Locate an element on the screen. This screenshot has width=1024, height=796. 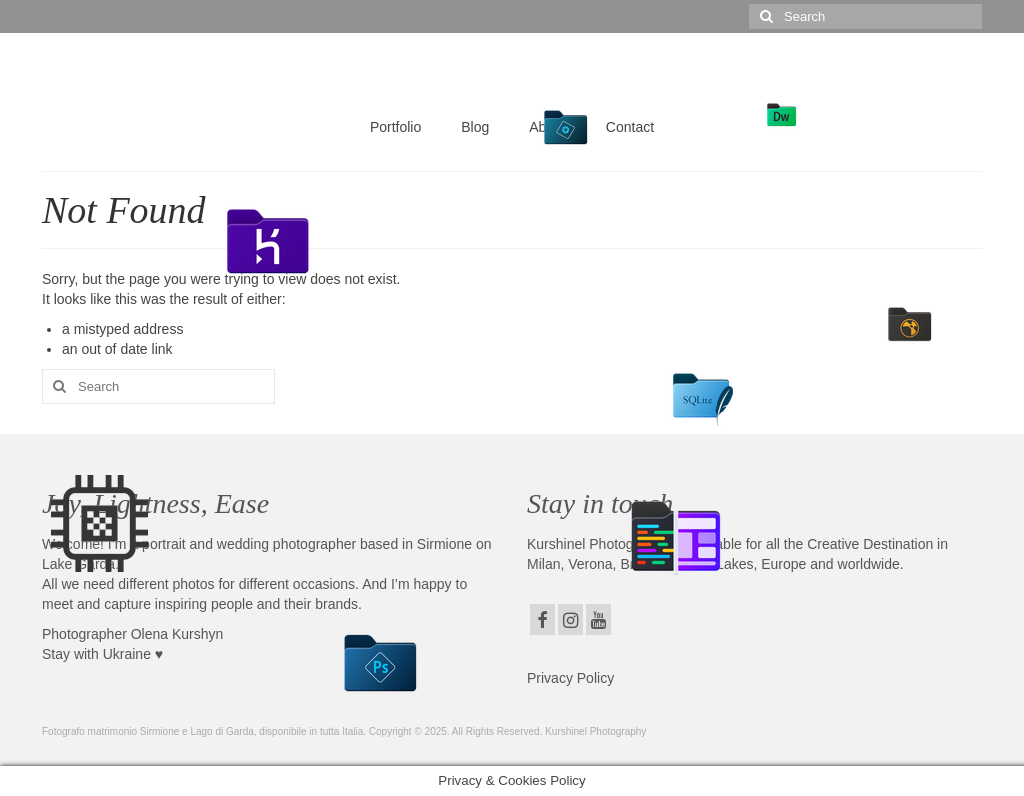
open folder containing Adobe Photoshop Express files is located at coordinates (380, 665).